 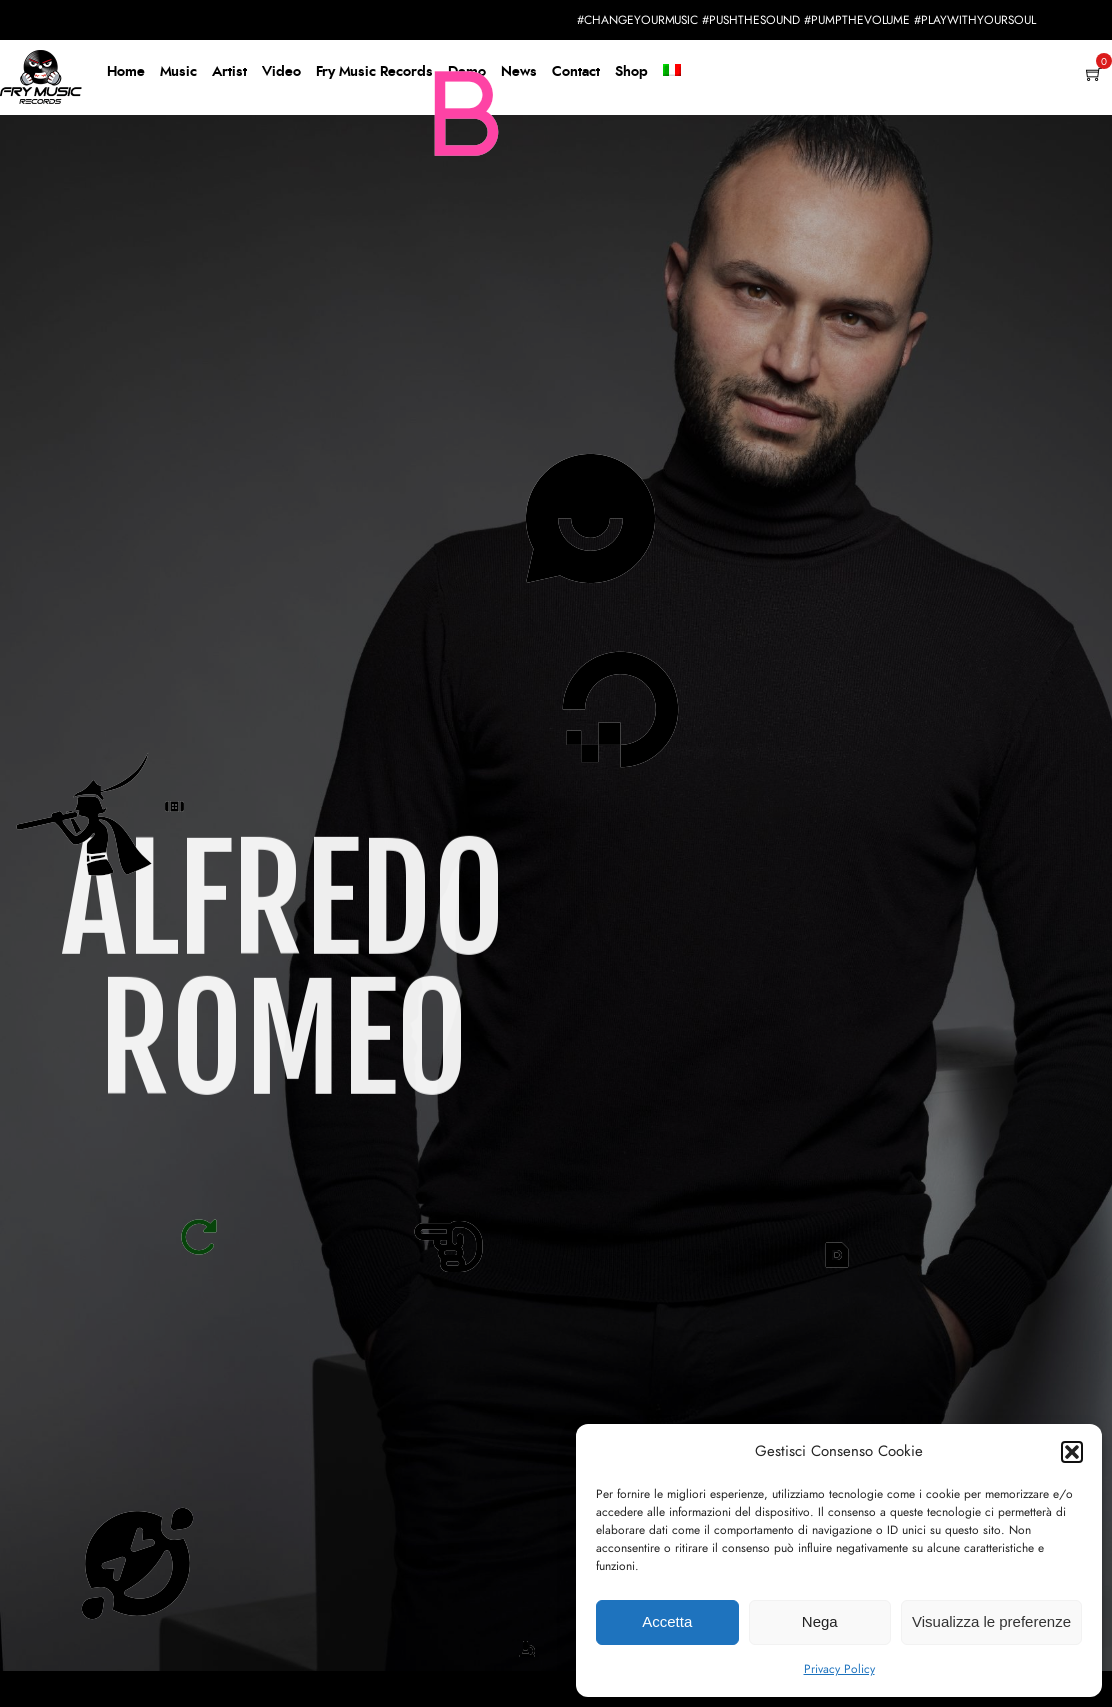 I want to click on access first aid or medical resources, so click(x=174, y=806).